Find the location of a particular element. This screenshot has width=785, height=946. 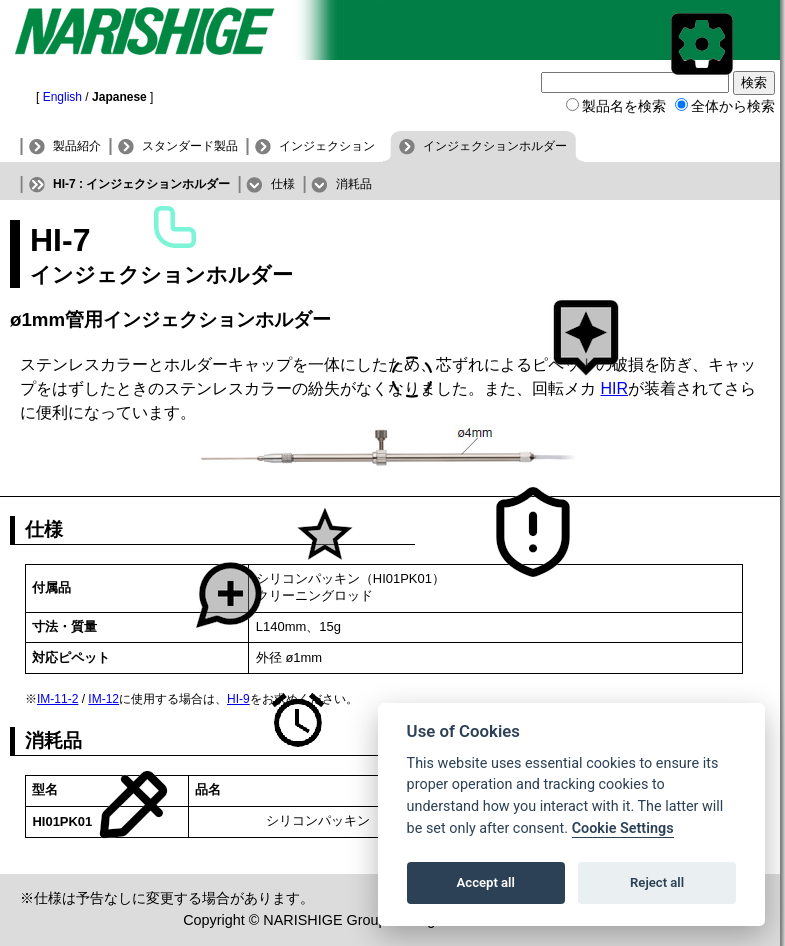

add item to favorites is located at coordinates (325, 535).